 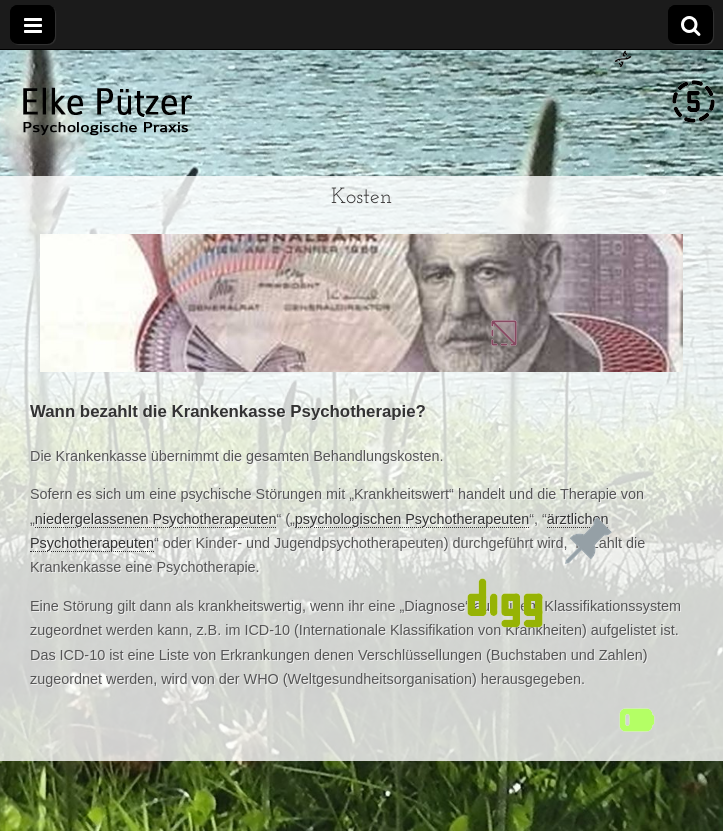 What do you see at coordinates (504, 333) in the screenshot?
I see `invert current selection` at bounding box center [504, 333].